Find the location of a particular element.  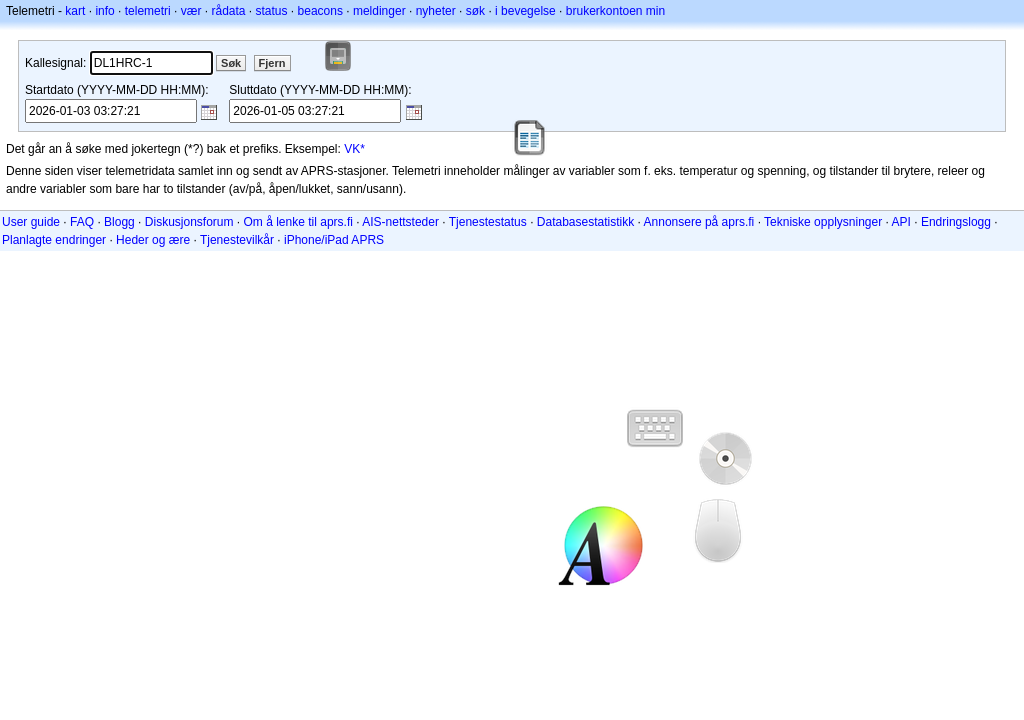

open on-screen keyboard is located at coordinates (655, 428).